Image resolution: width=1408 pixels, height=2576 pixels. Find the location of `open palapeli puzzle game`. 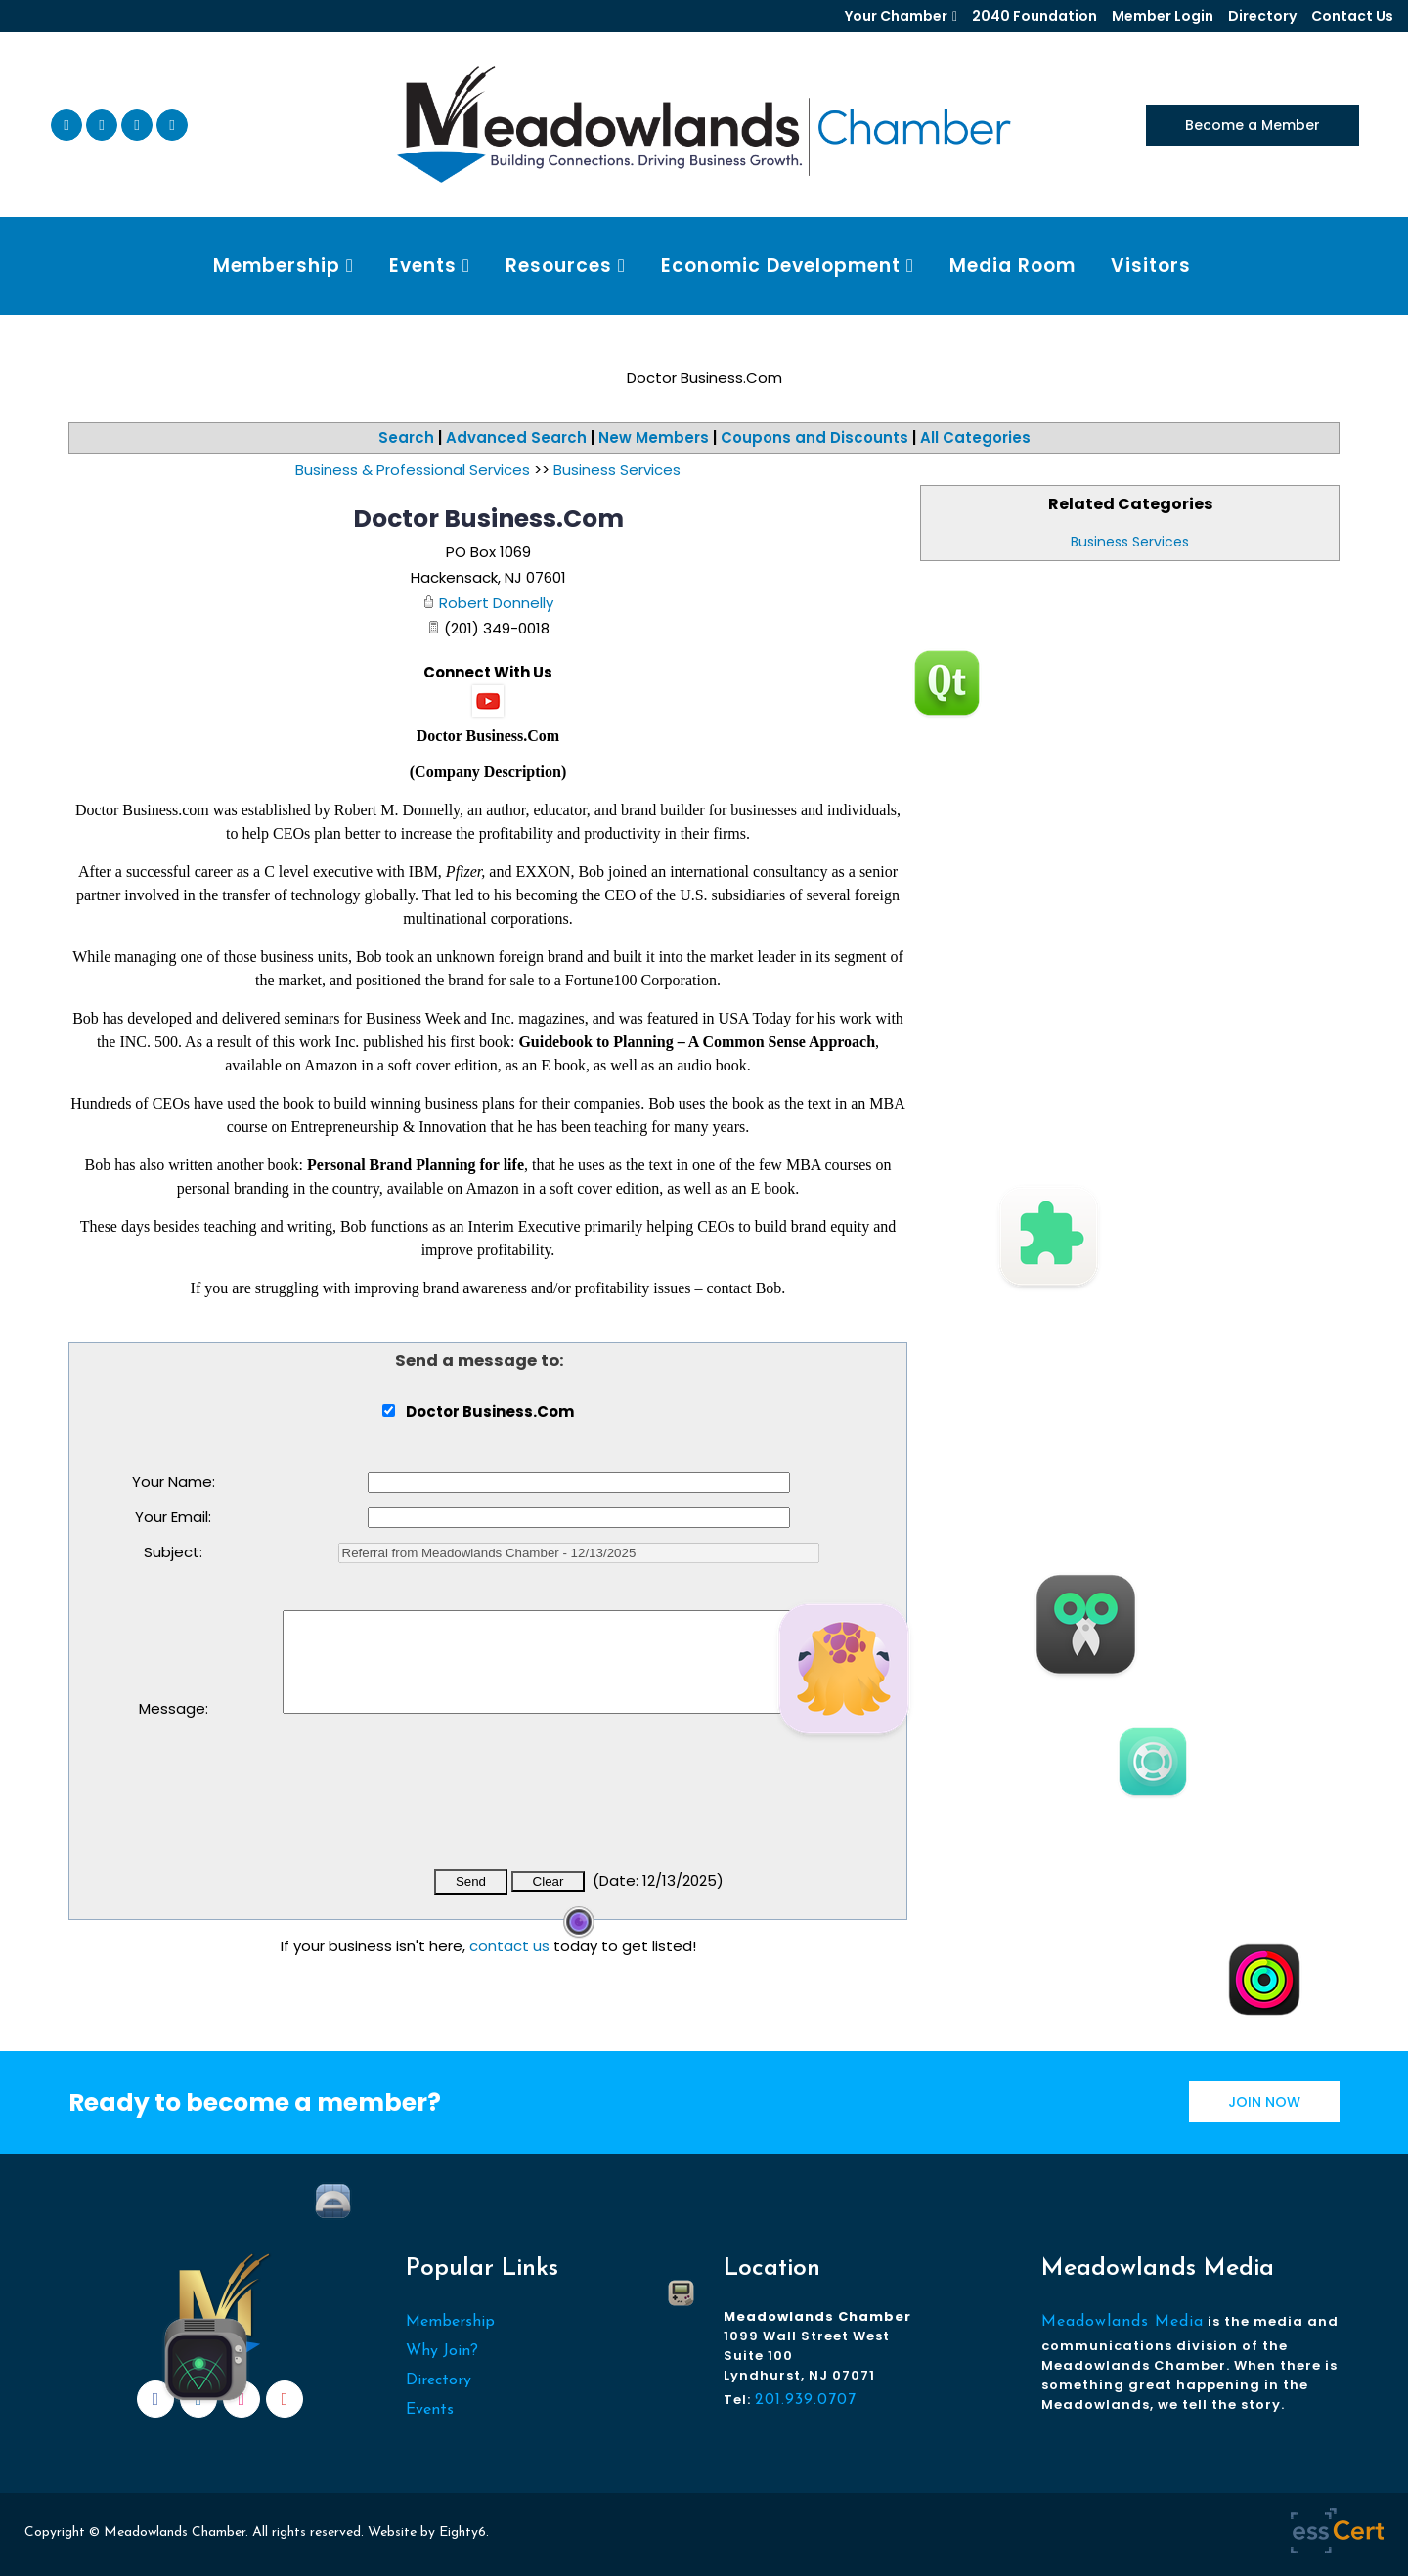

open palapeli puzzle game is located at coordinates (1048, 1236).